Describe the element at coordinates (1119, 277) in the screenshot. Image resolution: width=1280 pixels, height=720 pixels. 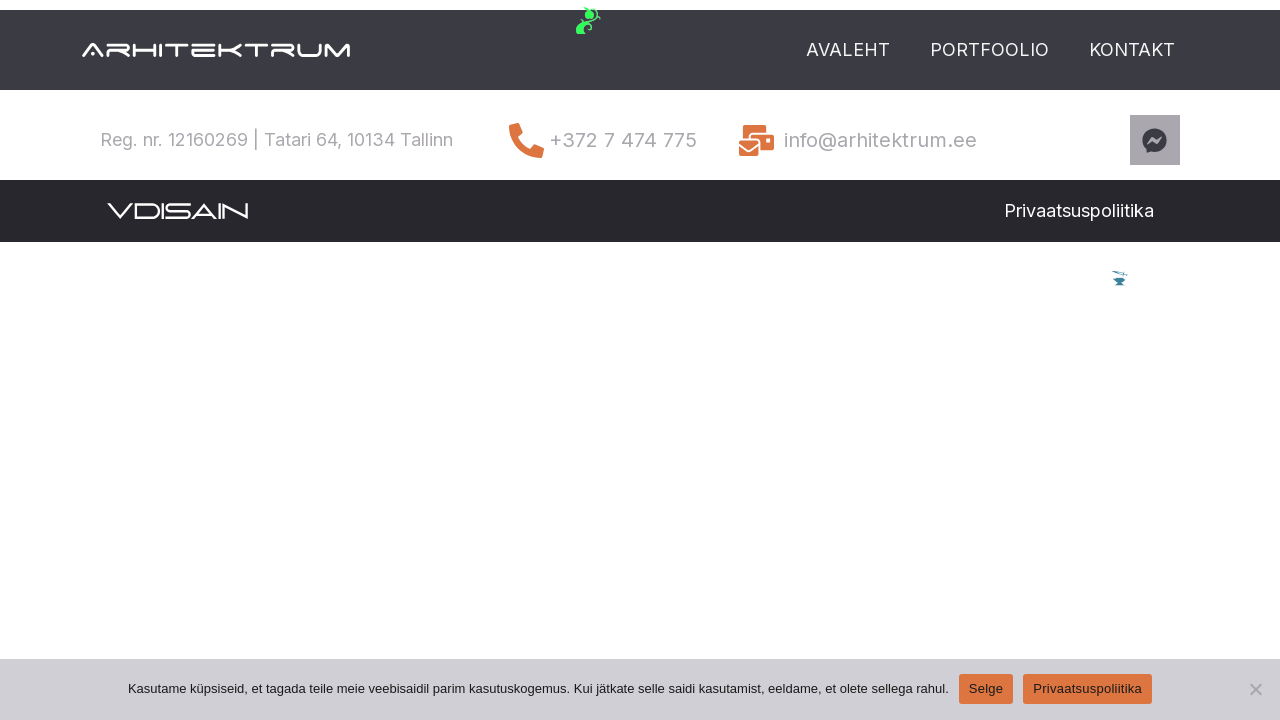
I see `access the weapon crafting menu` at that location.